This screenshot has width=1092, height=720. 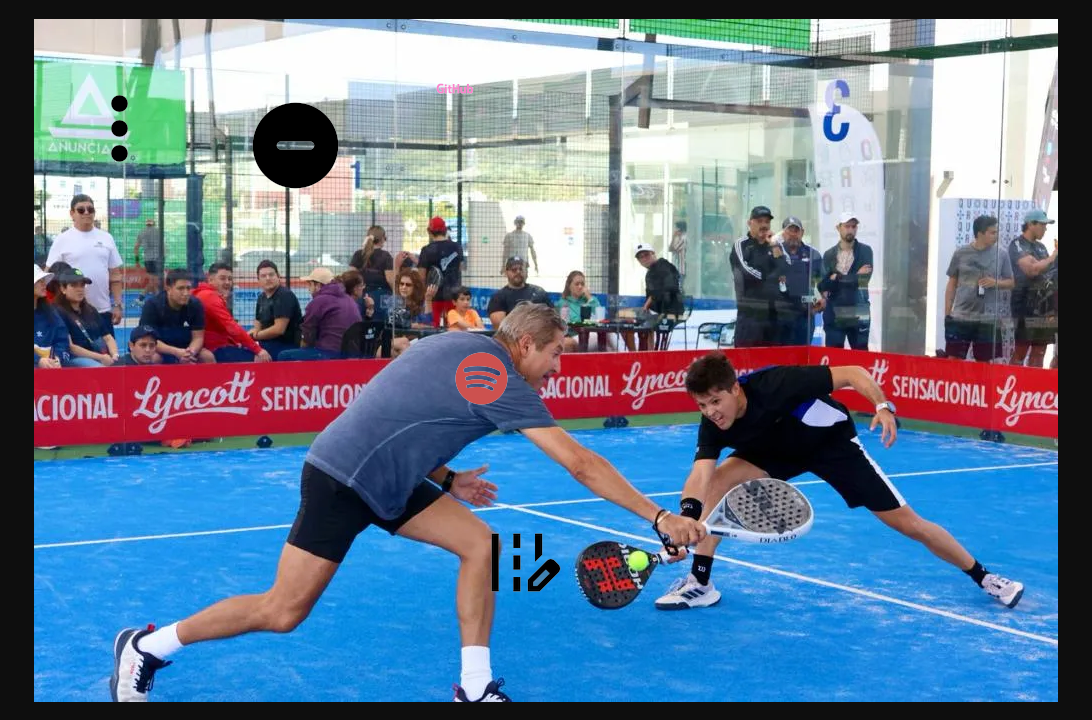 I want to click on remove an item from a list, so click(x=295, y=145).